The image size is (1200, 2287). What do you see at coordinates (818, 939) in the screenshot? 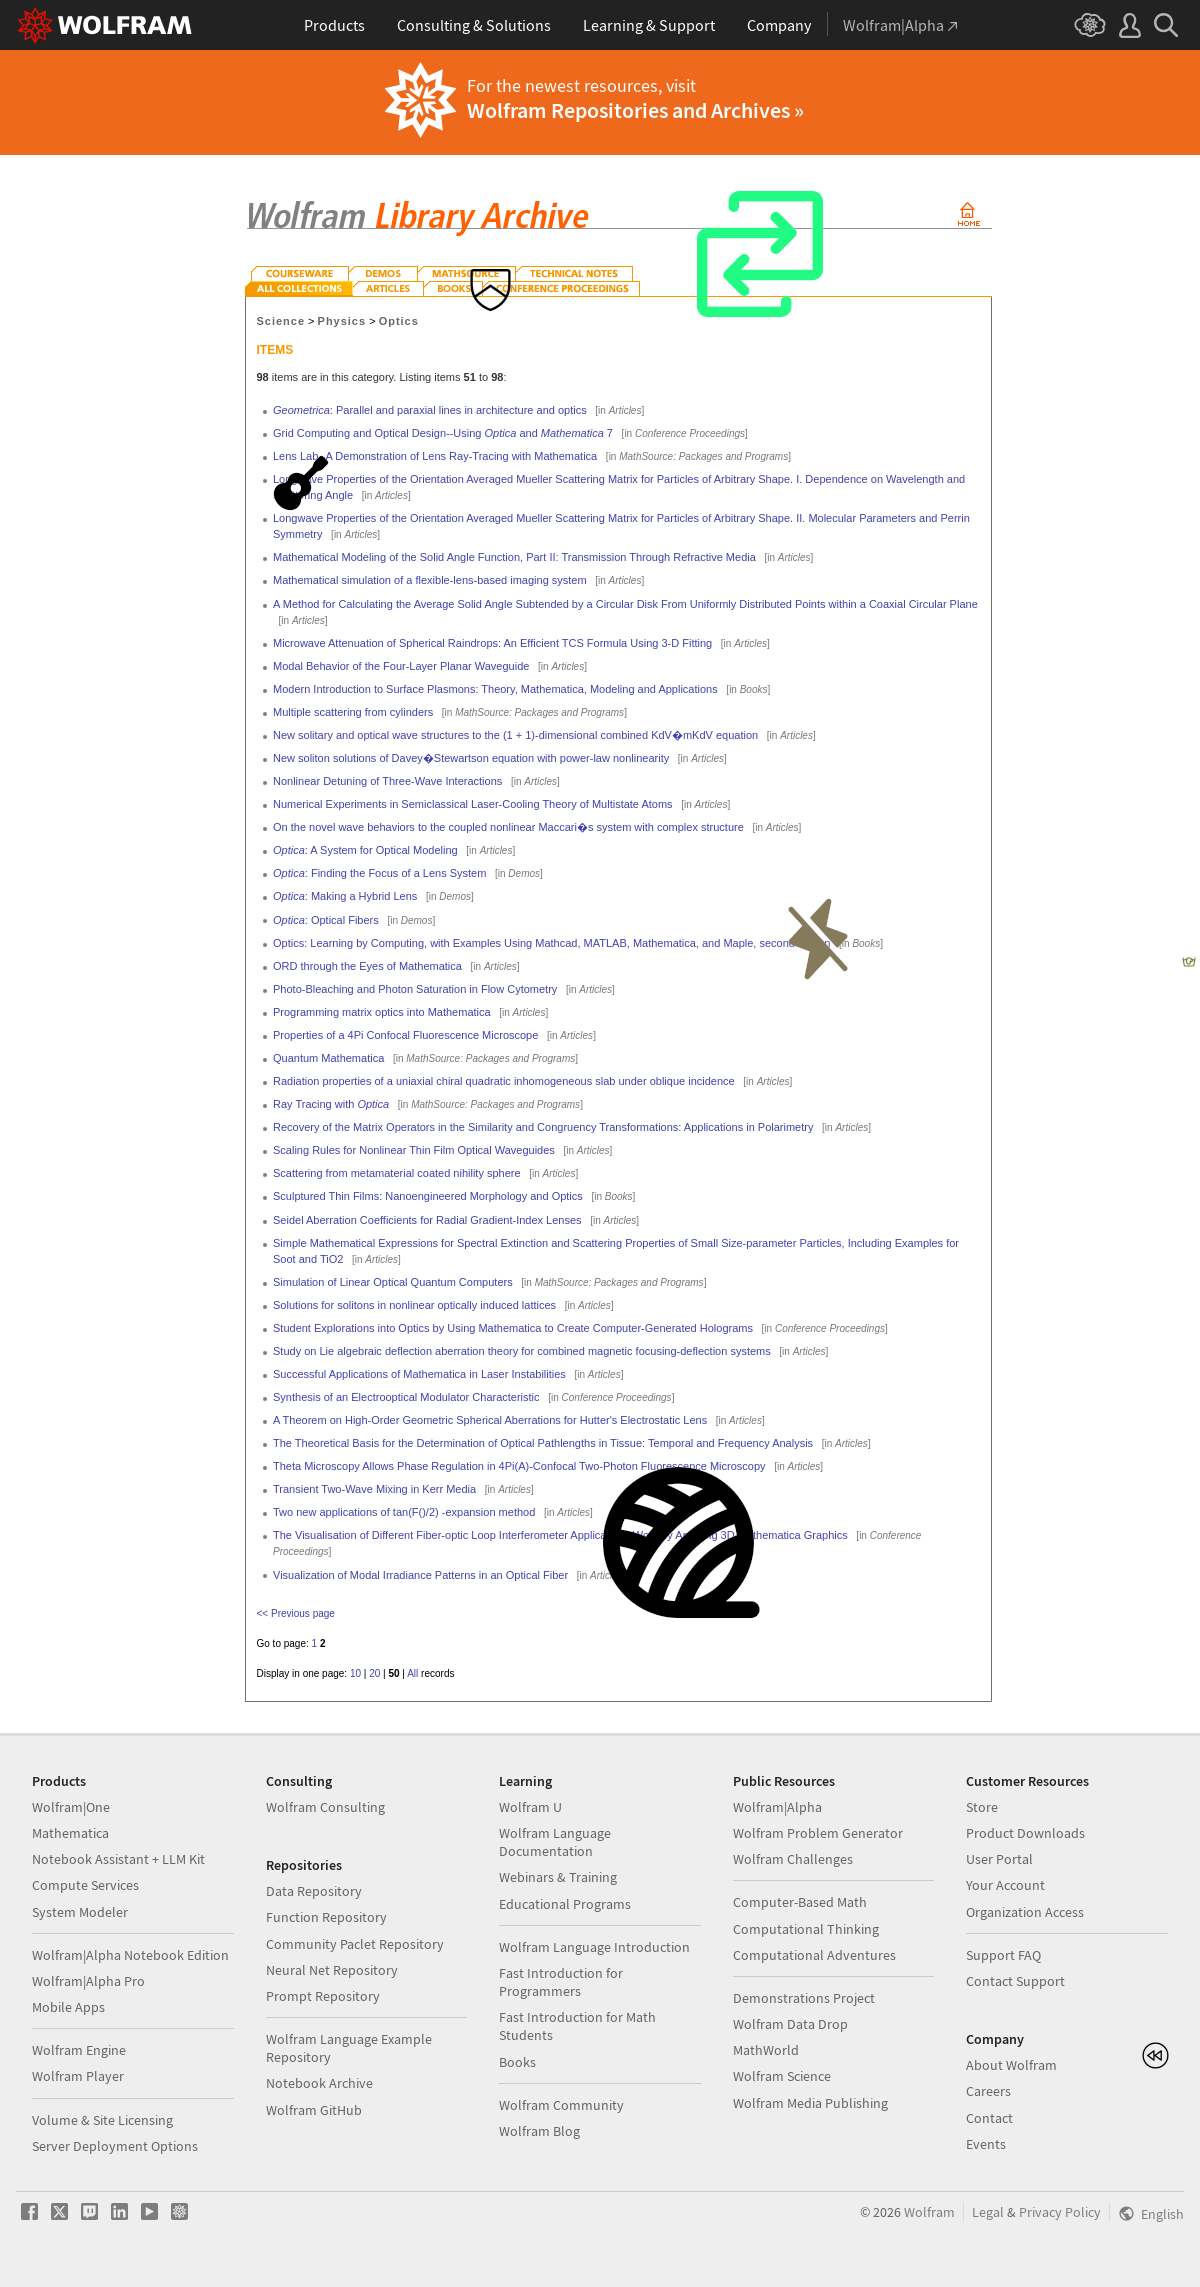
I see `disable flash or quick actions` at bounding box center [818, 939].